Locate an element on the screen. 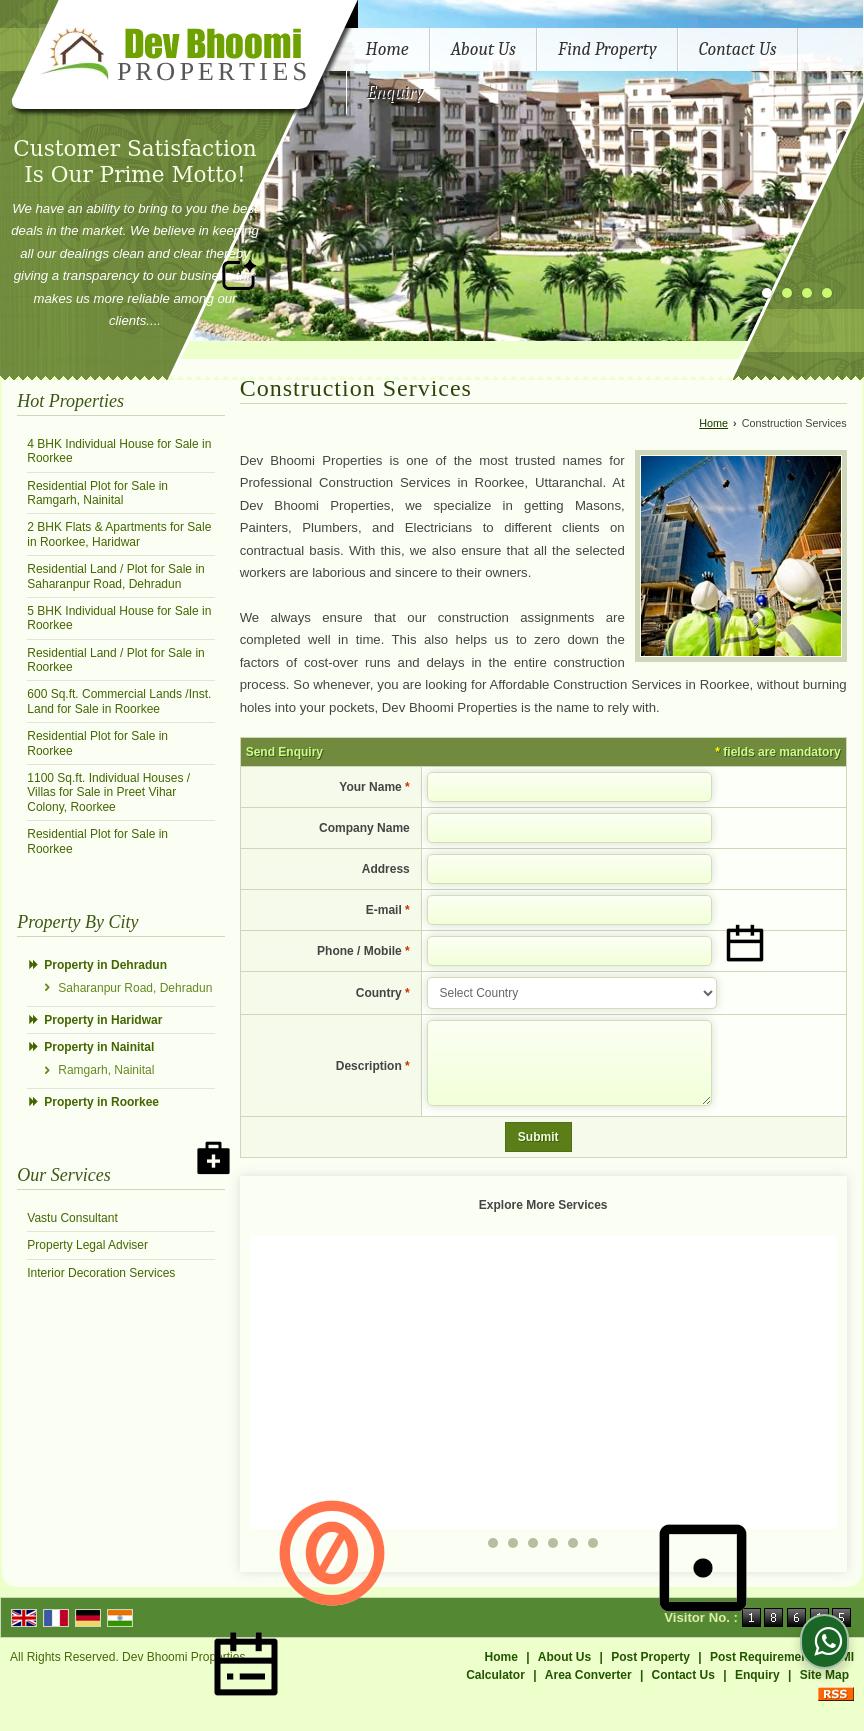 This screenshot has height=1731, width=864. roll the dice or generate a random result is located at coordinates (703, 1568).